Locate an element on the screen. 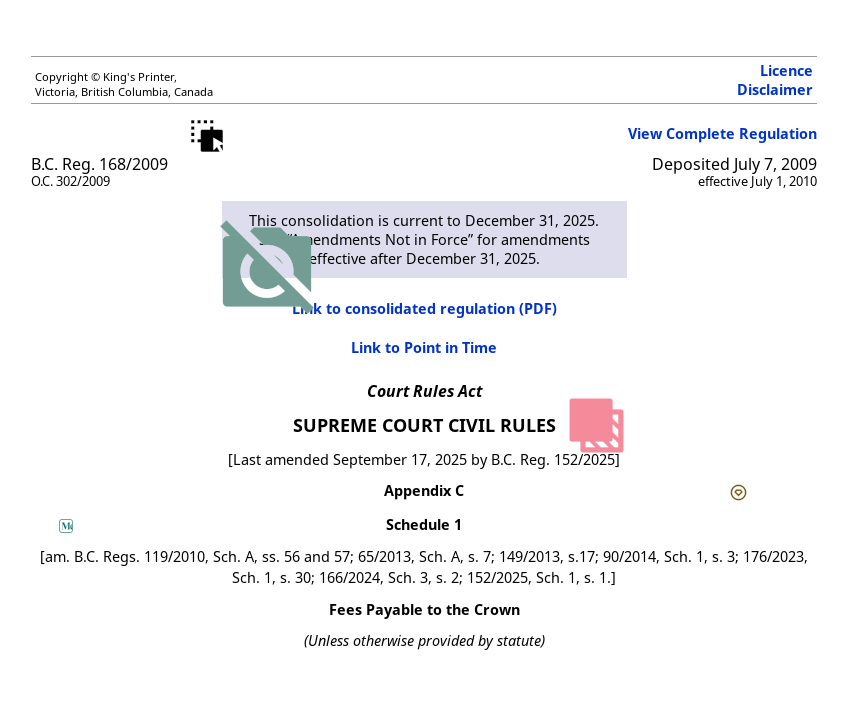  copper cryptocurrency or token indicator is located at coordinates (738, 492).